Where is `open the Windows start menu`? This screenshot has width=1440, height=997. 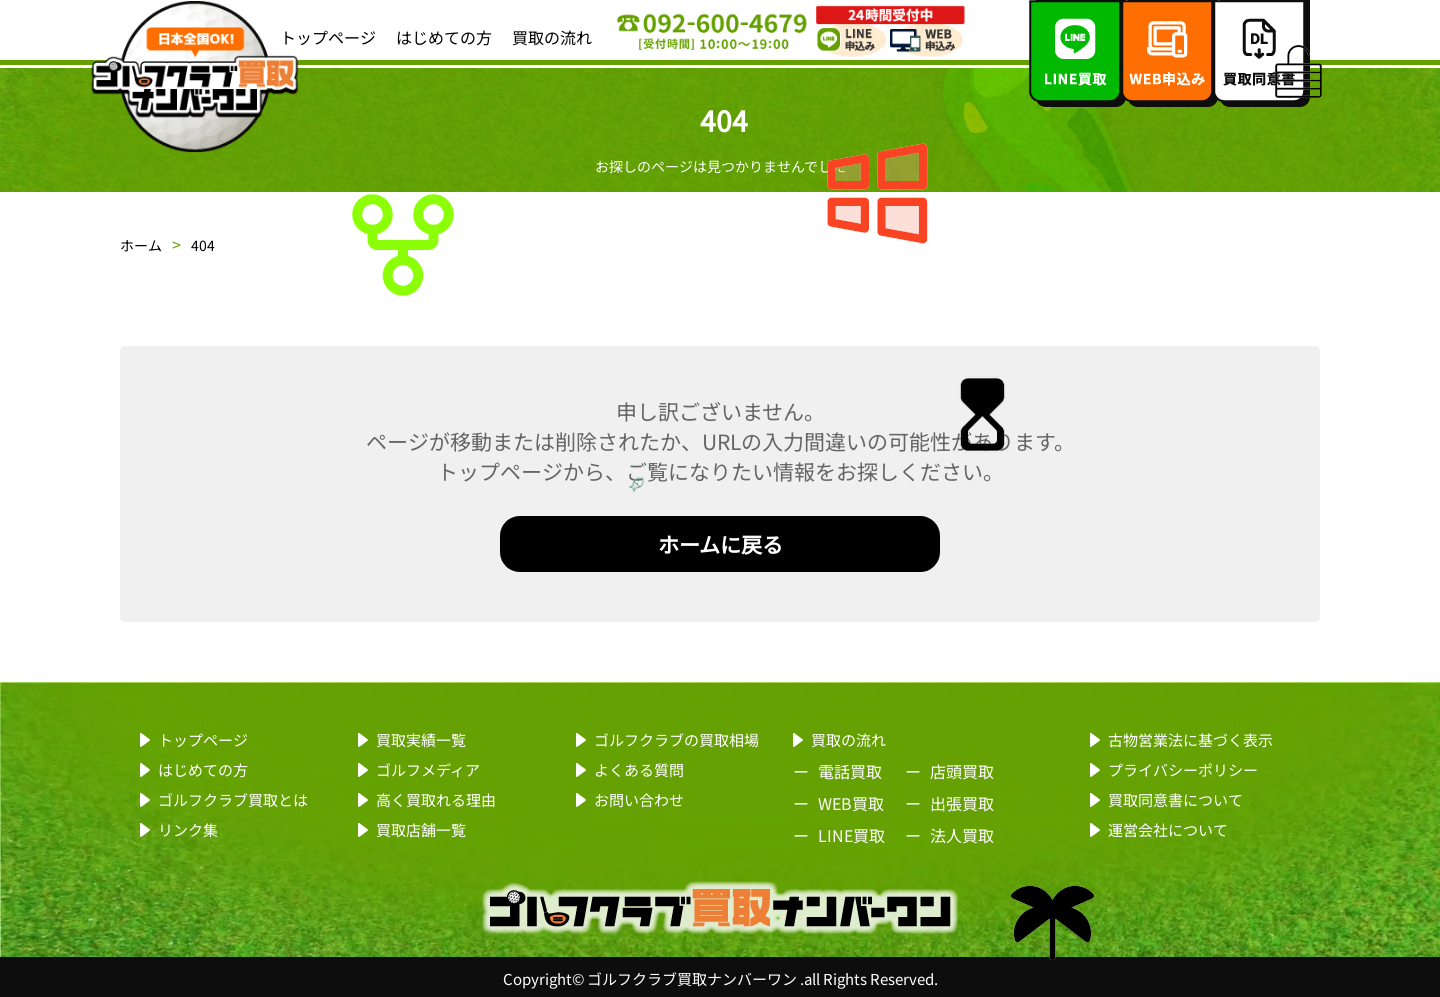
open the Windows start menu is located at coordinates (881, 193).